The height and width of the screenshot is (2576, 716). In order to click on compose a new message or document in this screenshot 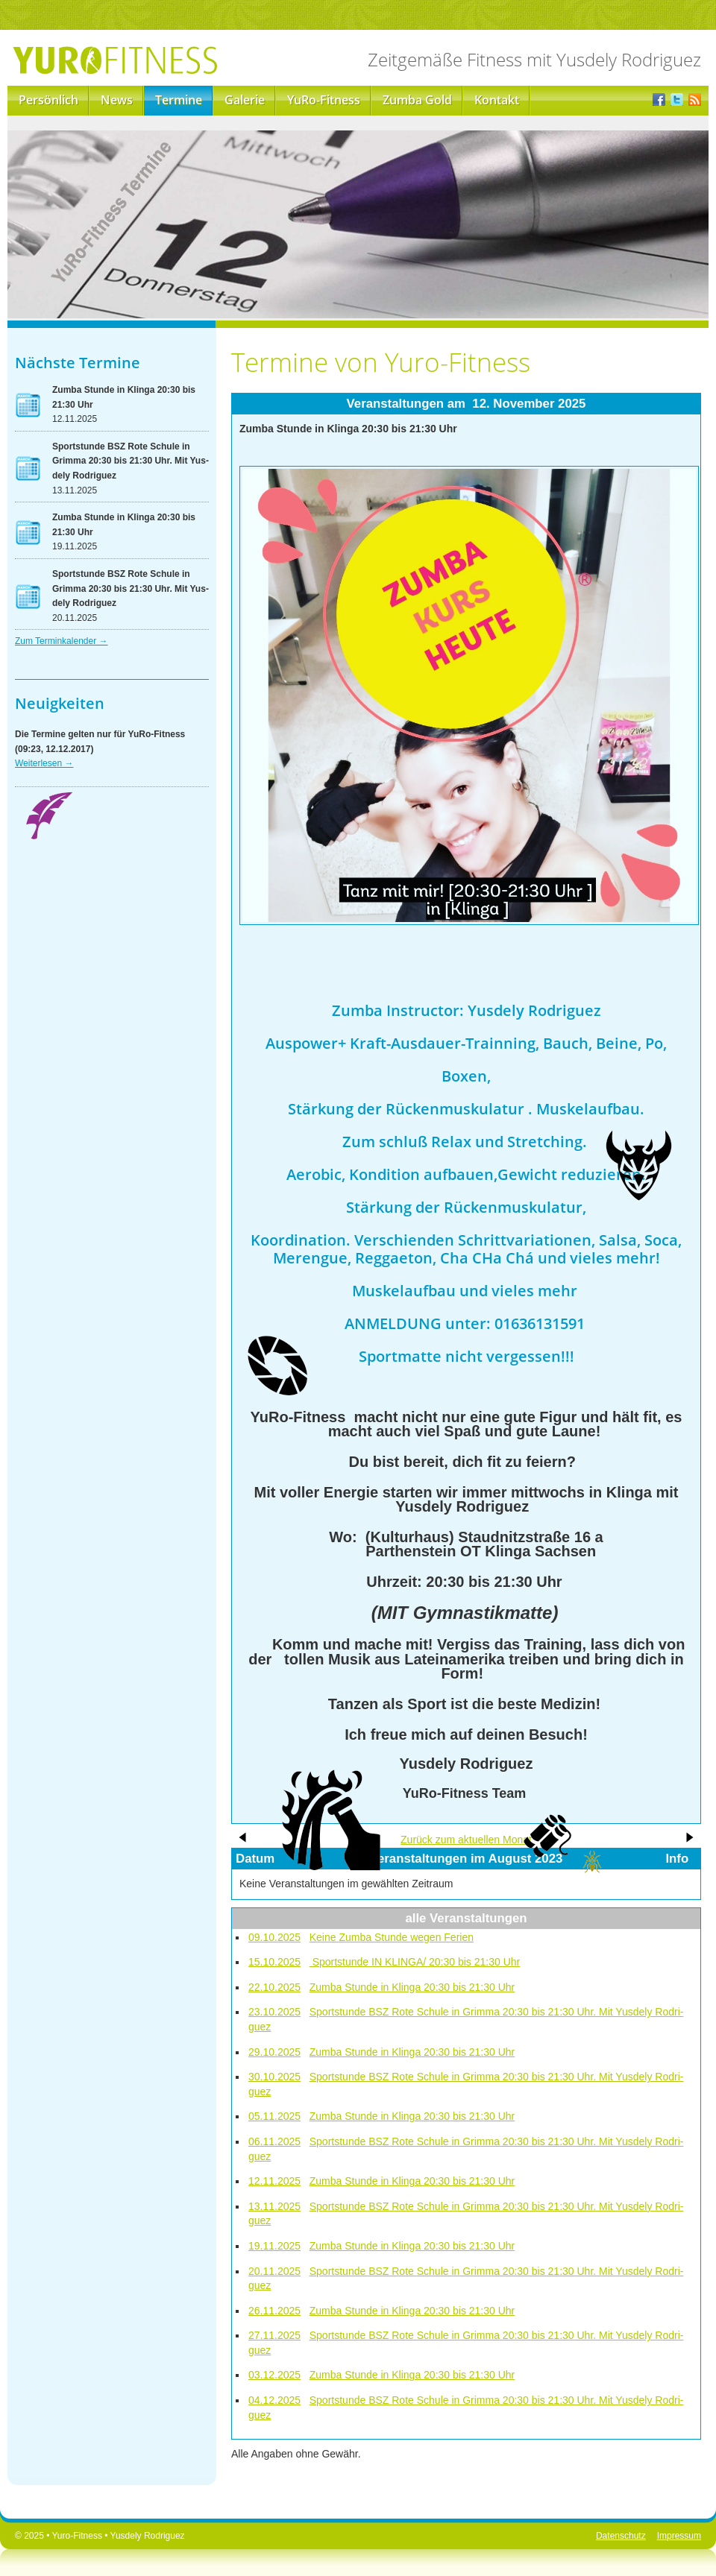, I will do `click(49, 815)`.